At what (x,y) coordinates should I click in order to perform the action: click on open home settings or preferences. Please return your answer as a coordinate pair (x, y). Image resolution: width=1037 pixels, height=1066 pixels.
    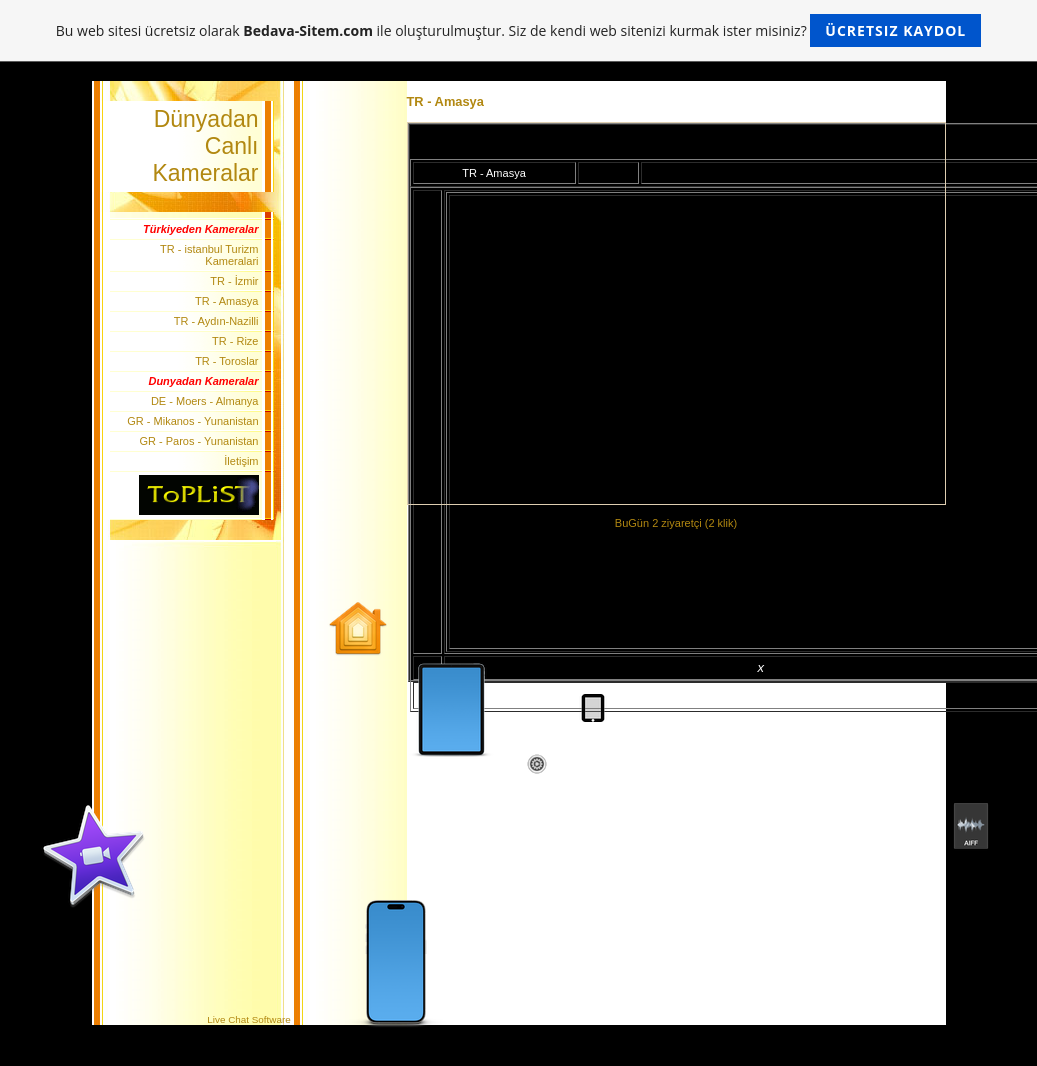
    Looking at the image, I should click on (358, 628).